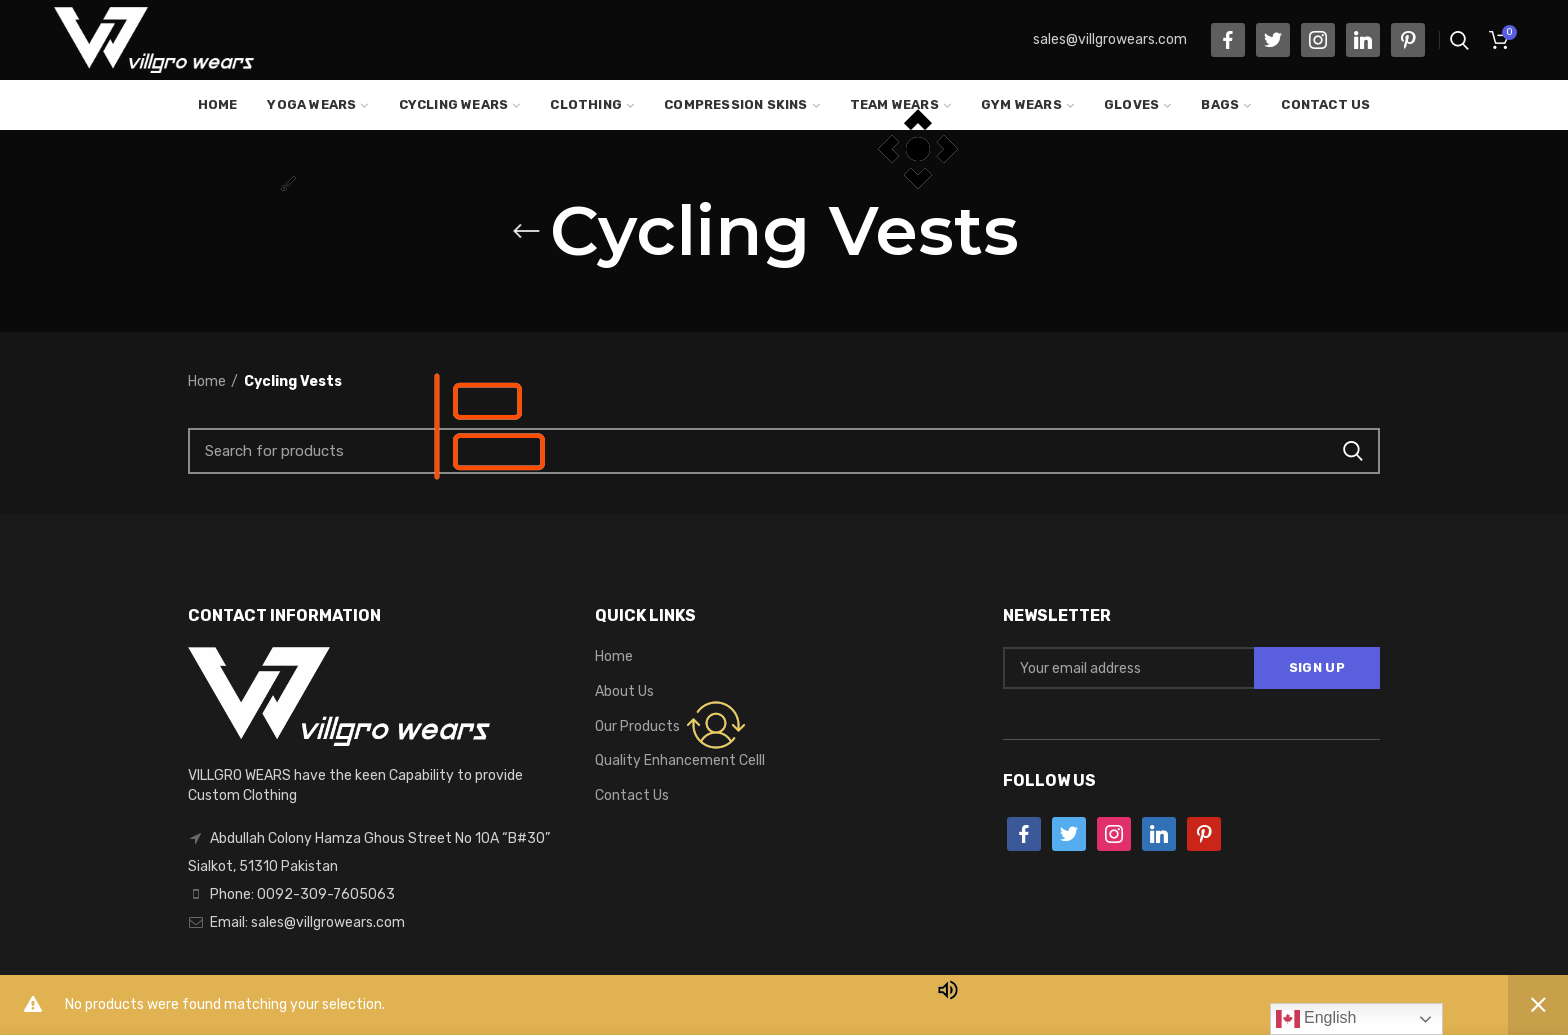 Image resolution: width=1568 pixels, height=1035 pixels. Describe the element at coordinates (288, 183) in the screenshot. I see `access drawing or painting tools` at that location.